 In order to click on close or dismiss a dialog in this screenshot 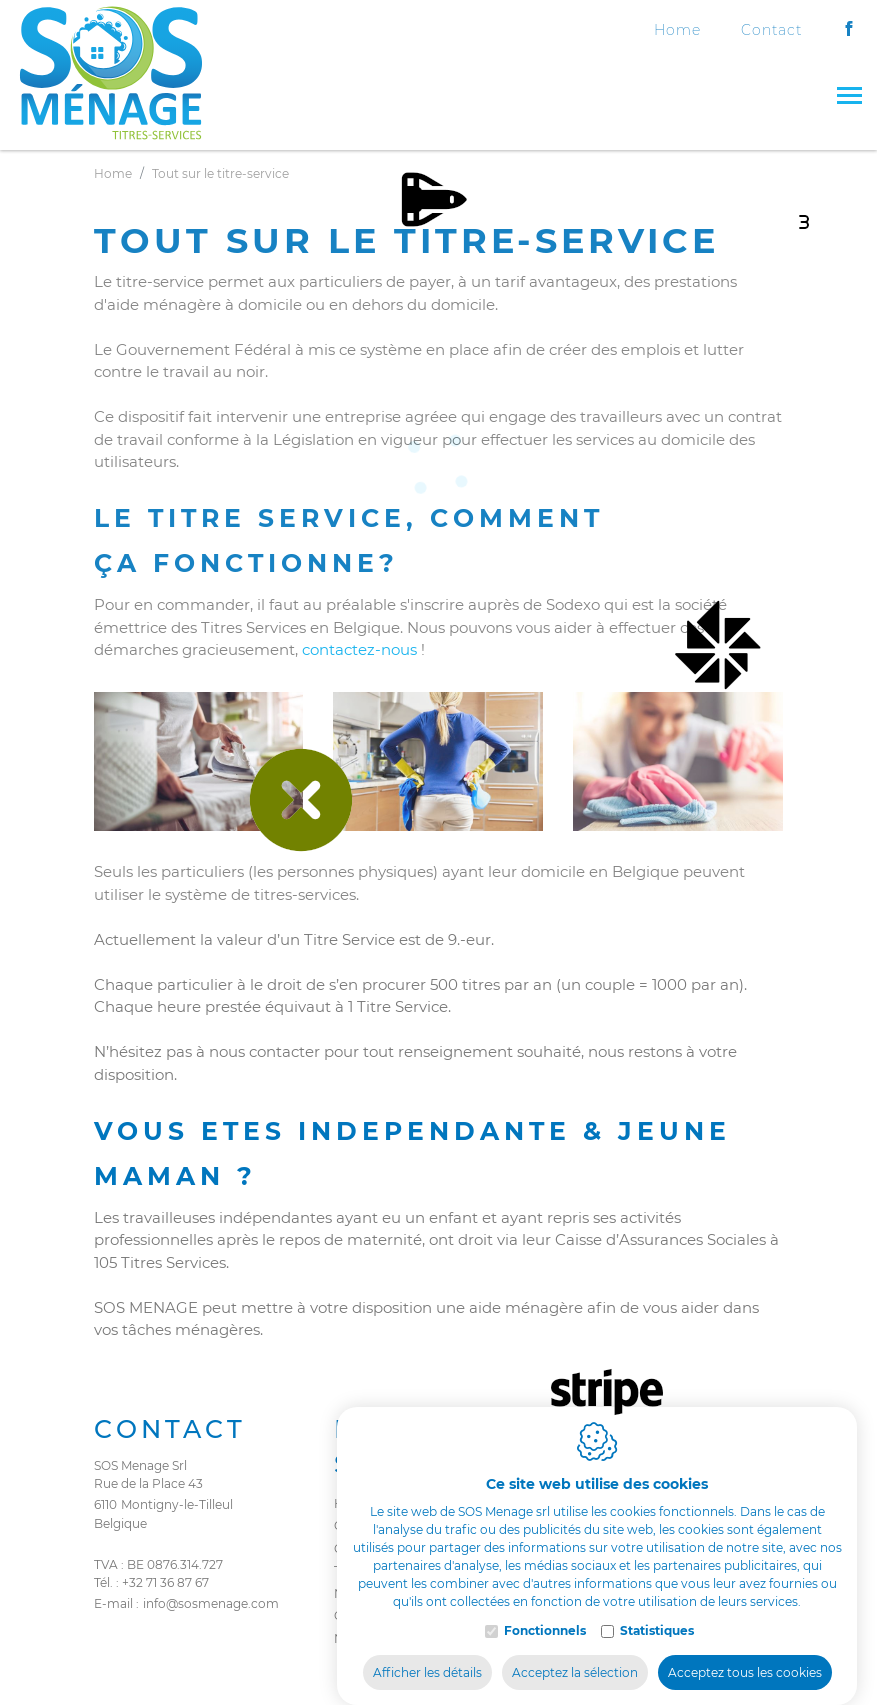, I will do `click(301, 800)`.